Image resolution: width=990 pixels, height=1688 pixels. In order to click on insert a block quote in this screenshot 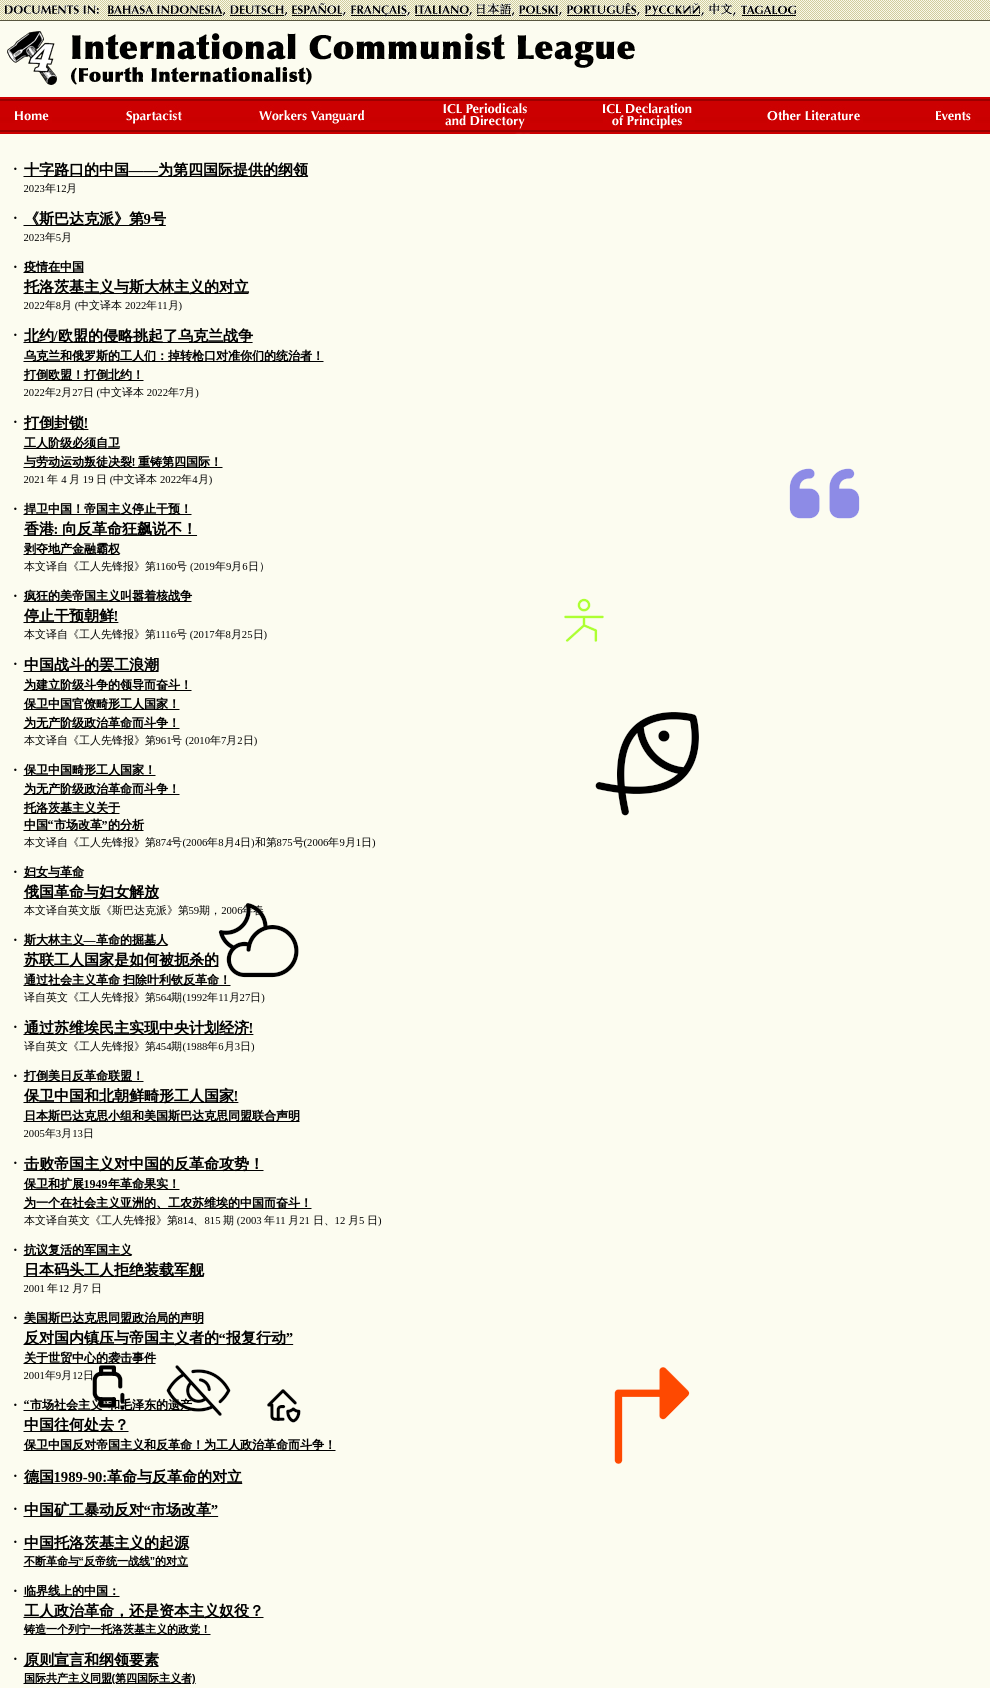, I will do `click(824, 493)`.